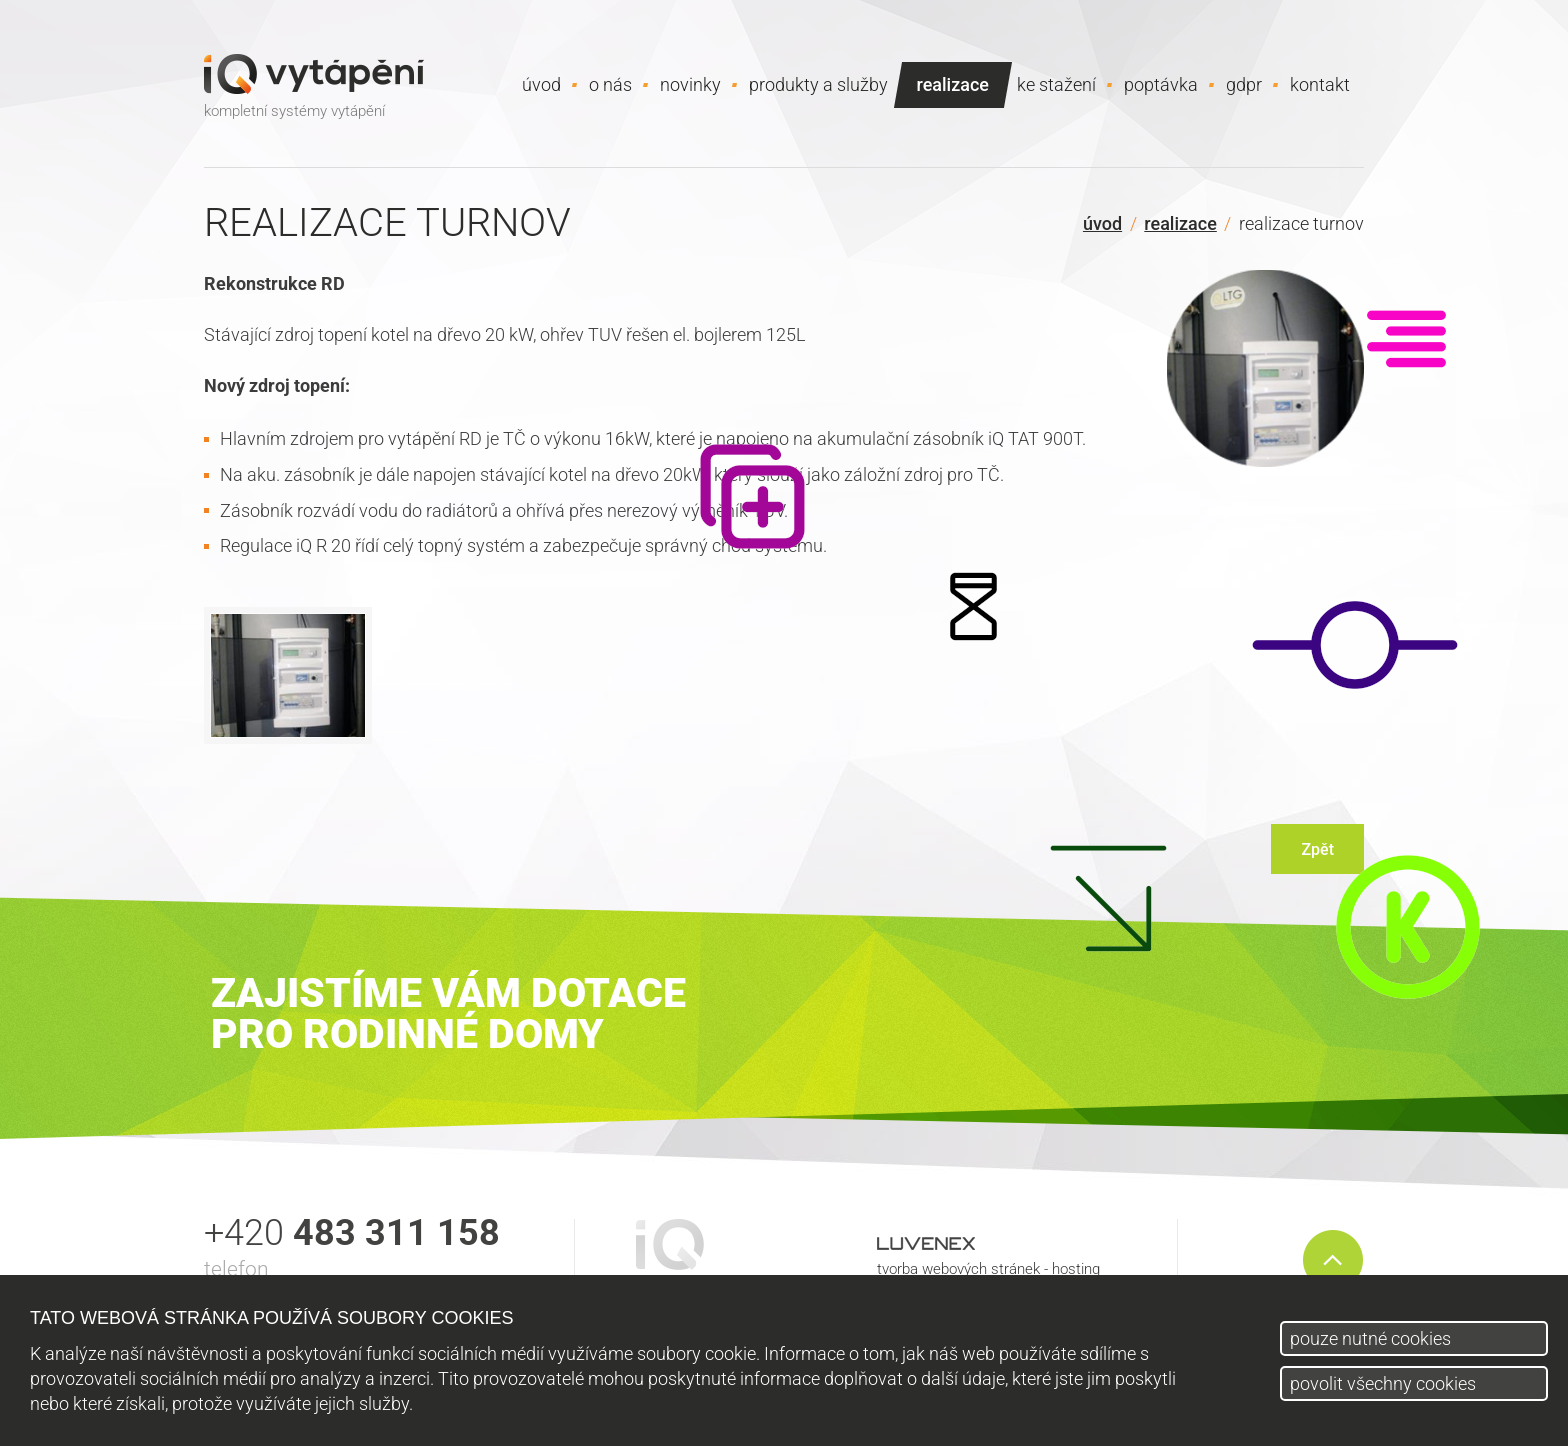  I want to click on view commit history, so click(1355, 645).